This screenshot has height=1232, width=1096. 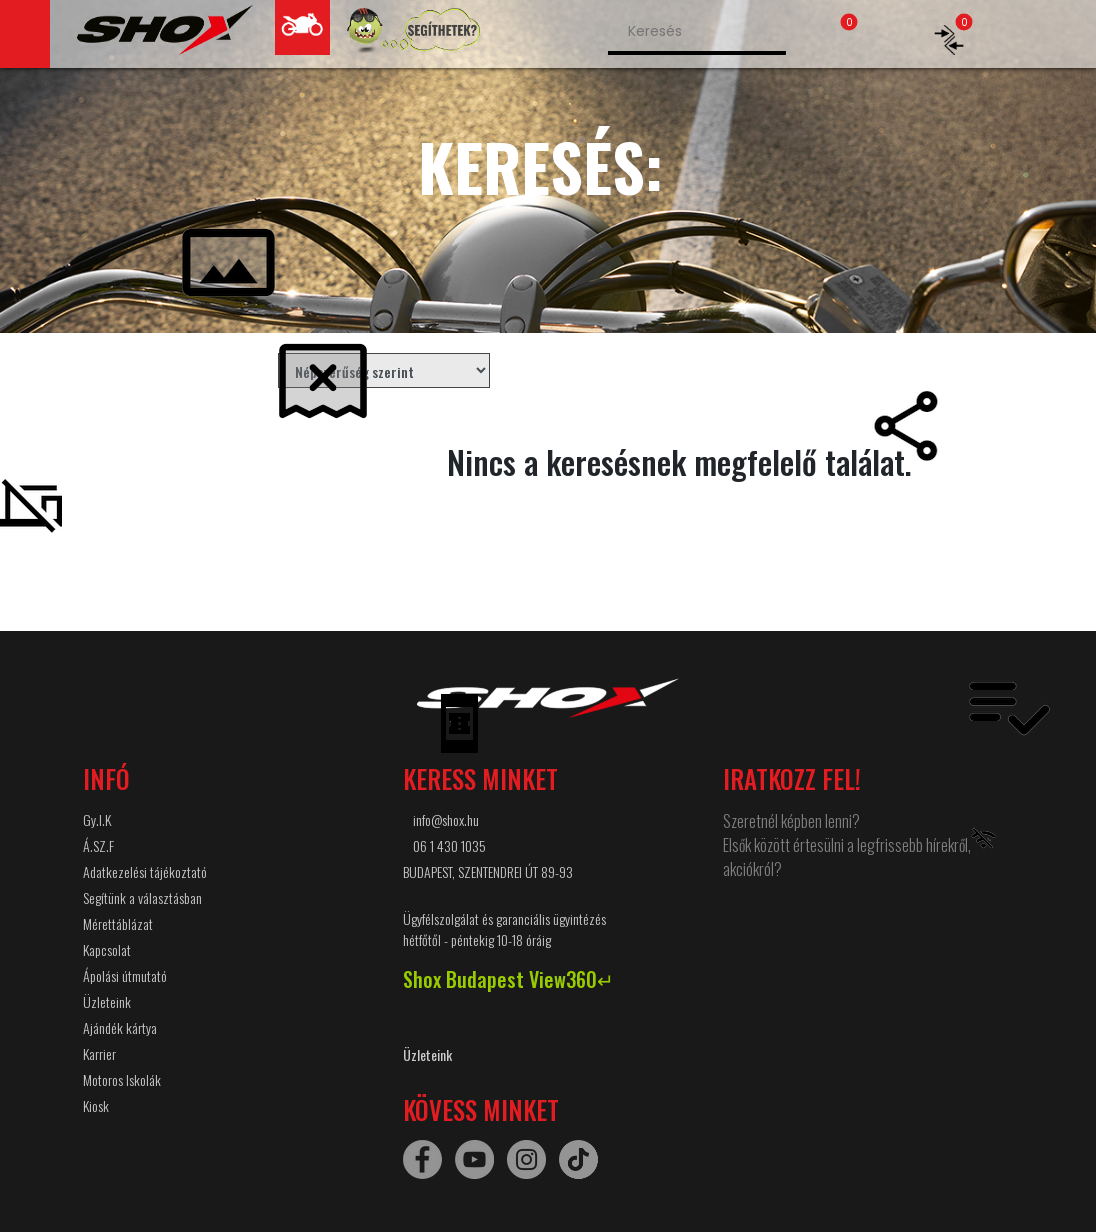 What do you see at coordinates (983, 839) in the screenshot?
I see `indicates wifi is disabled or unavailable` at bounding box center [983, 839].